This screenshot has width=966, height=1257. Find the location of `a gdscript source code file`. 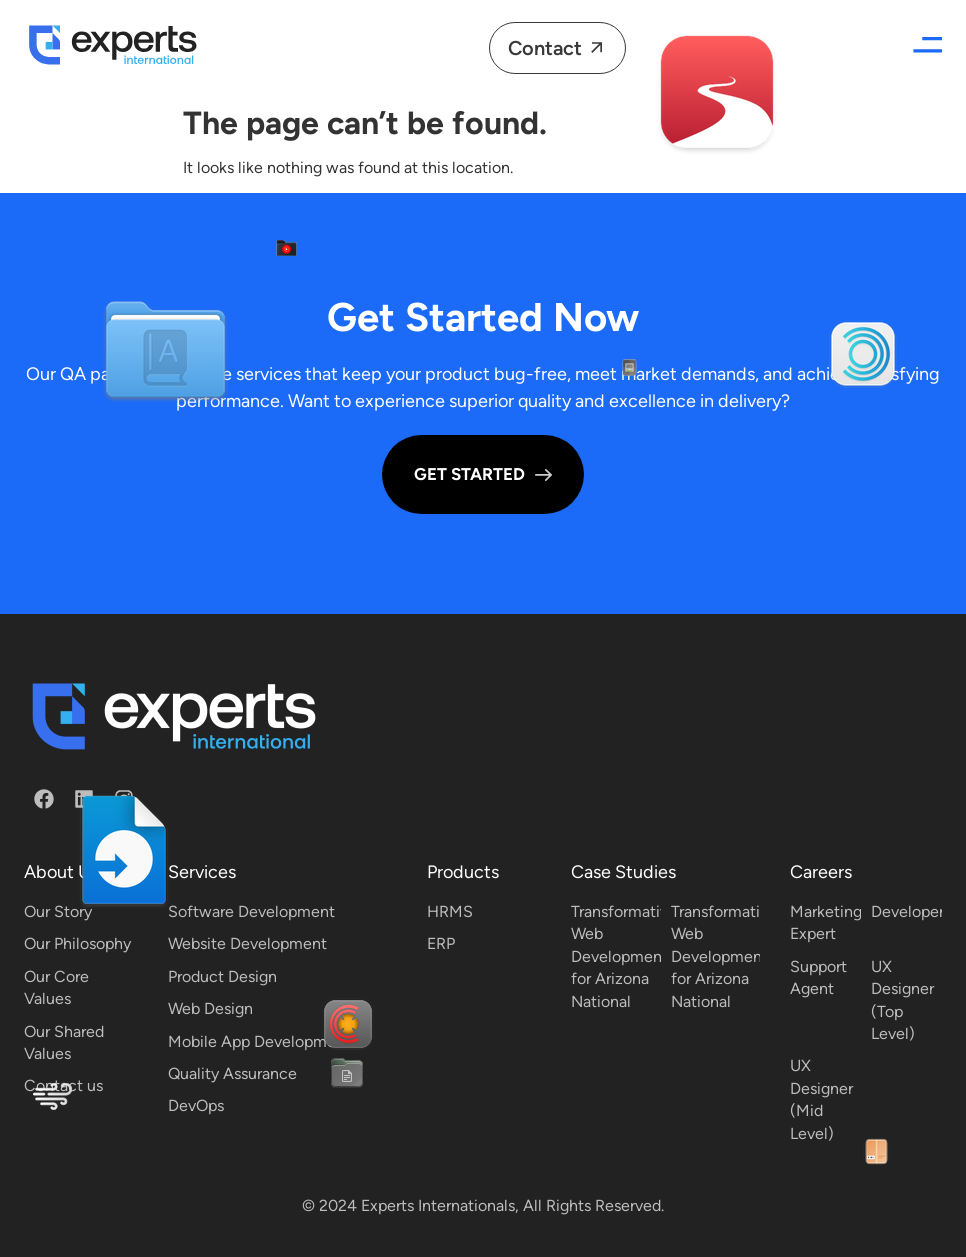

a gdscript source code file is located at coordinates (124, 852).